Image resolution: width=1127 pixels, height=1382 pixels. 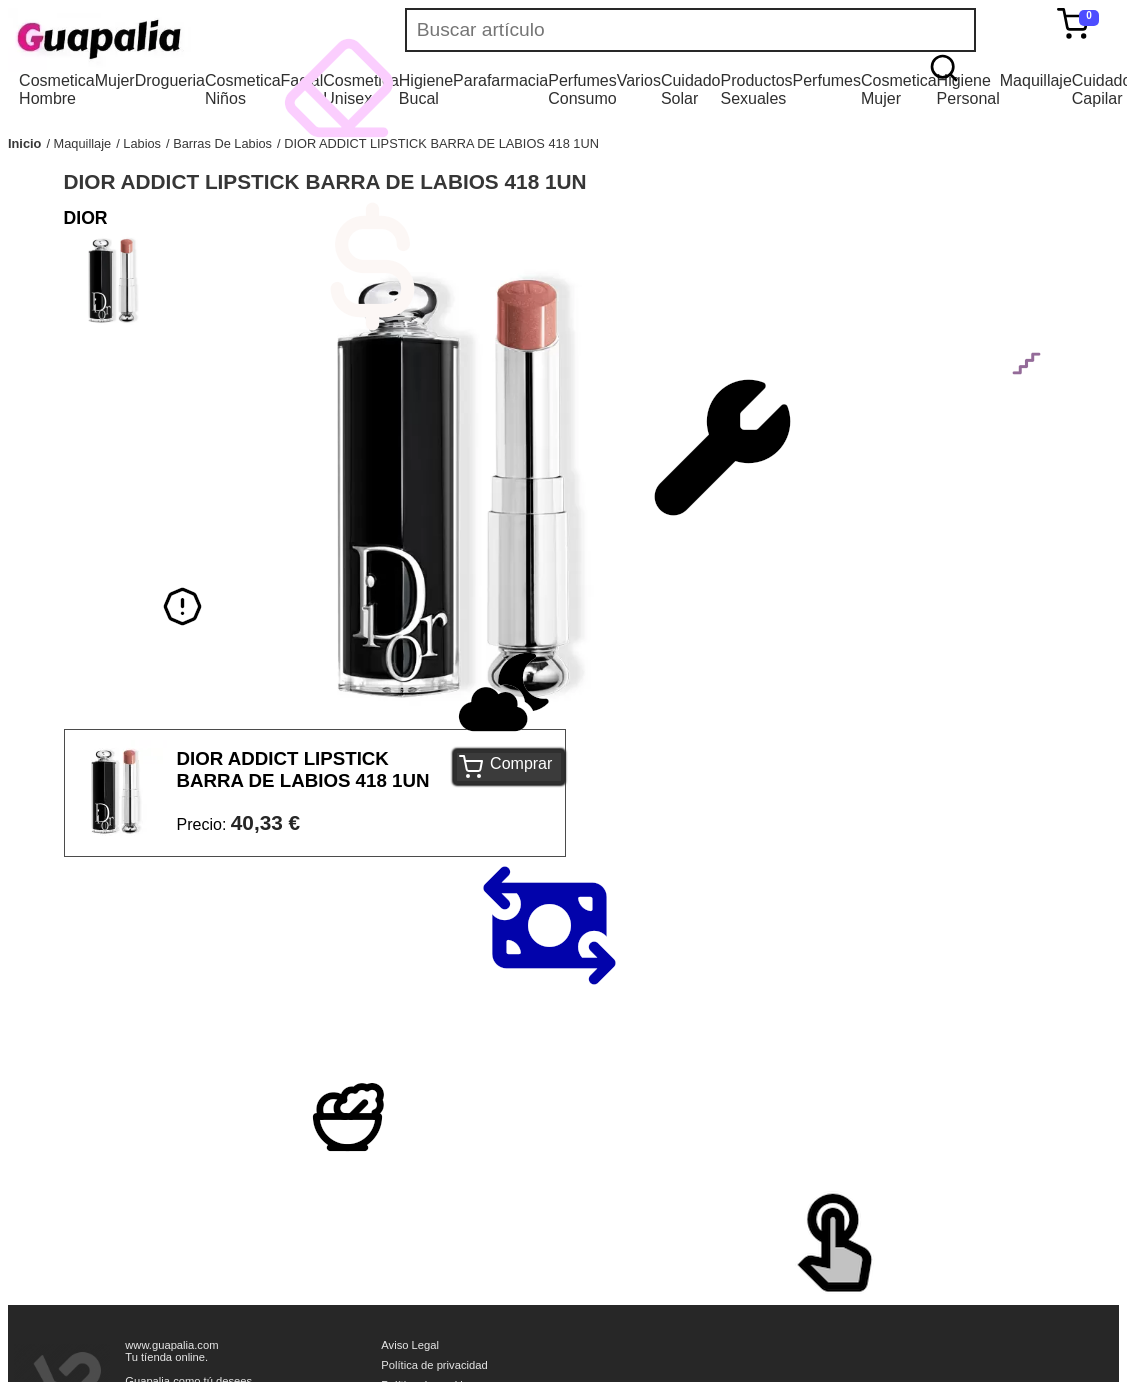 I want to click on browse healthy food options, so click(x=347, y=1116).